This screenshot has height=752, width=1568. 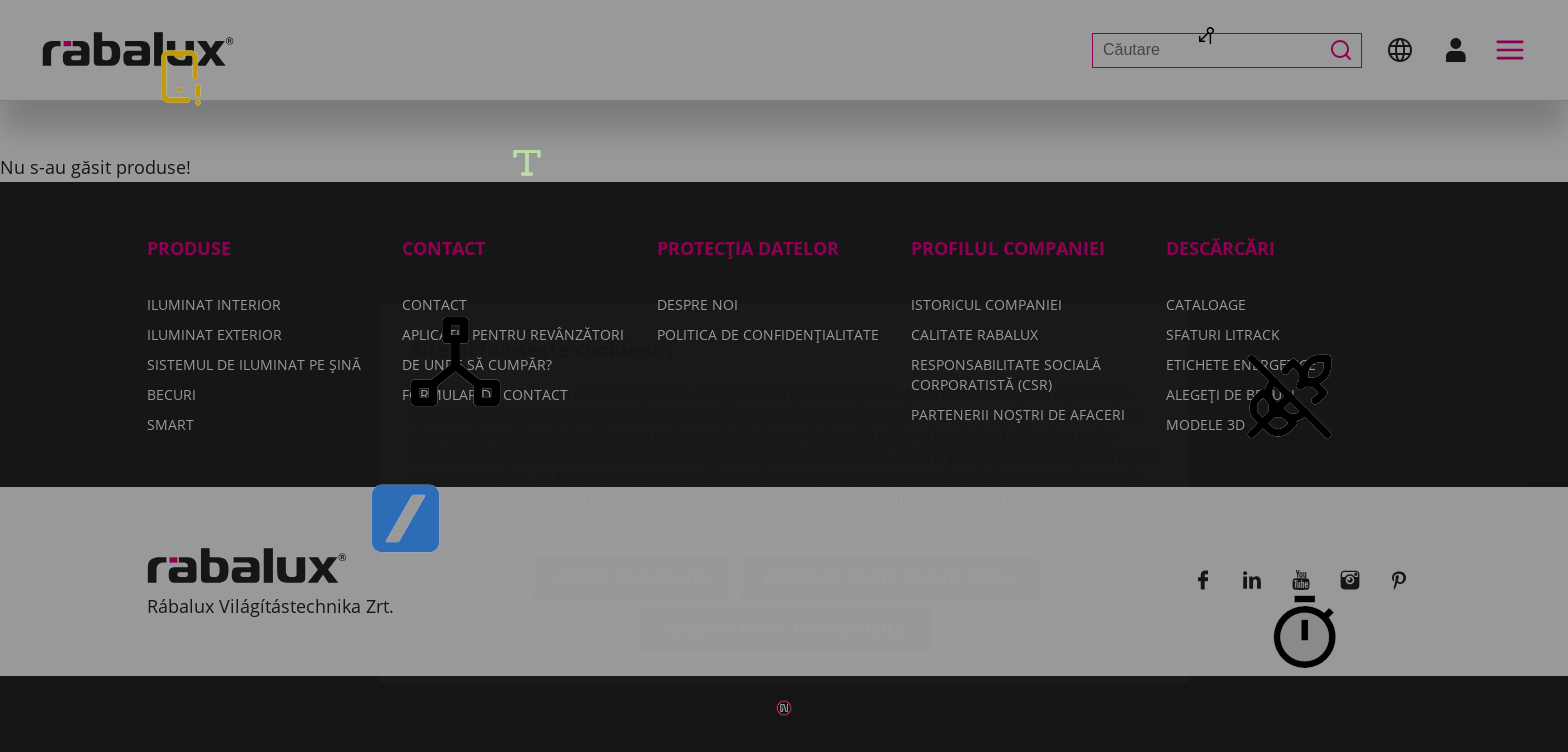 I want to click on set a countdown timer, so click(x=1304, y=633).